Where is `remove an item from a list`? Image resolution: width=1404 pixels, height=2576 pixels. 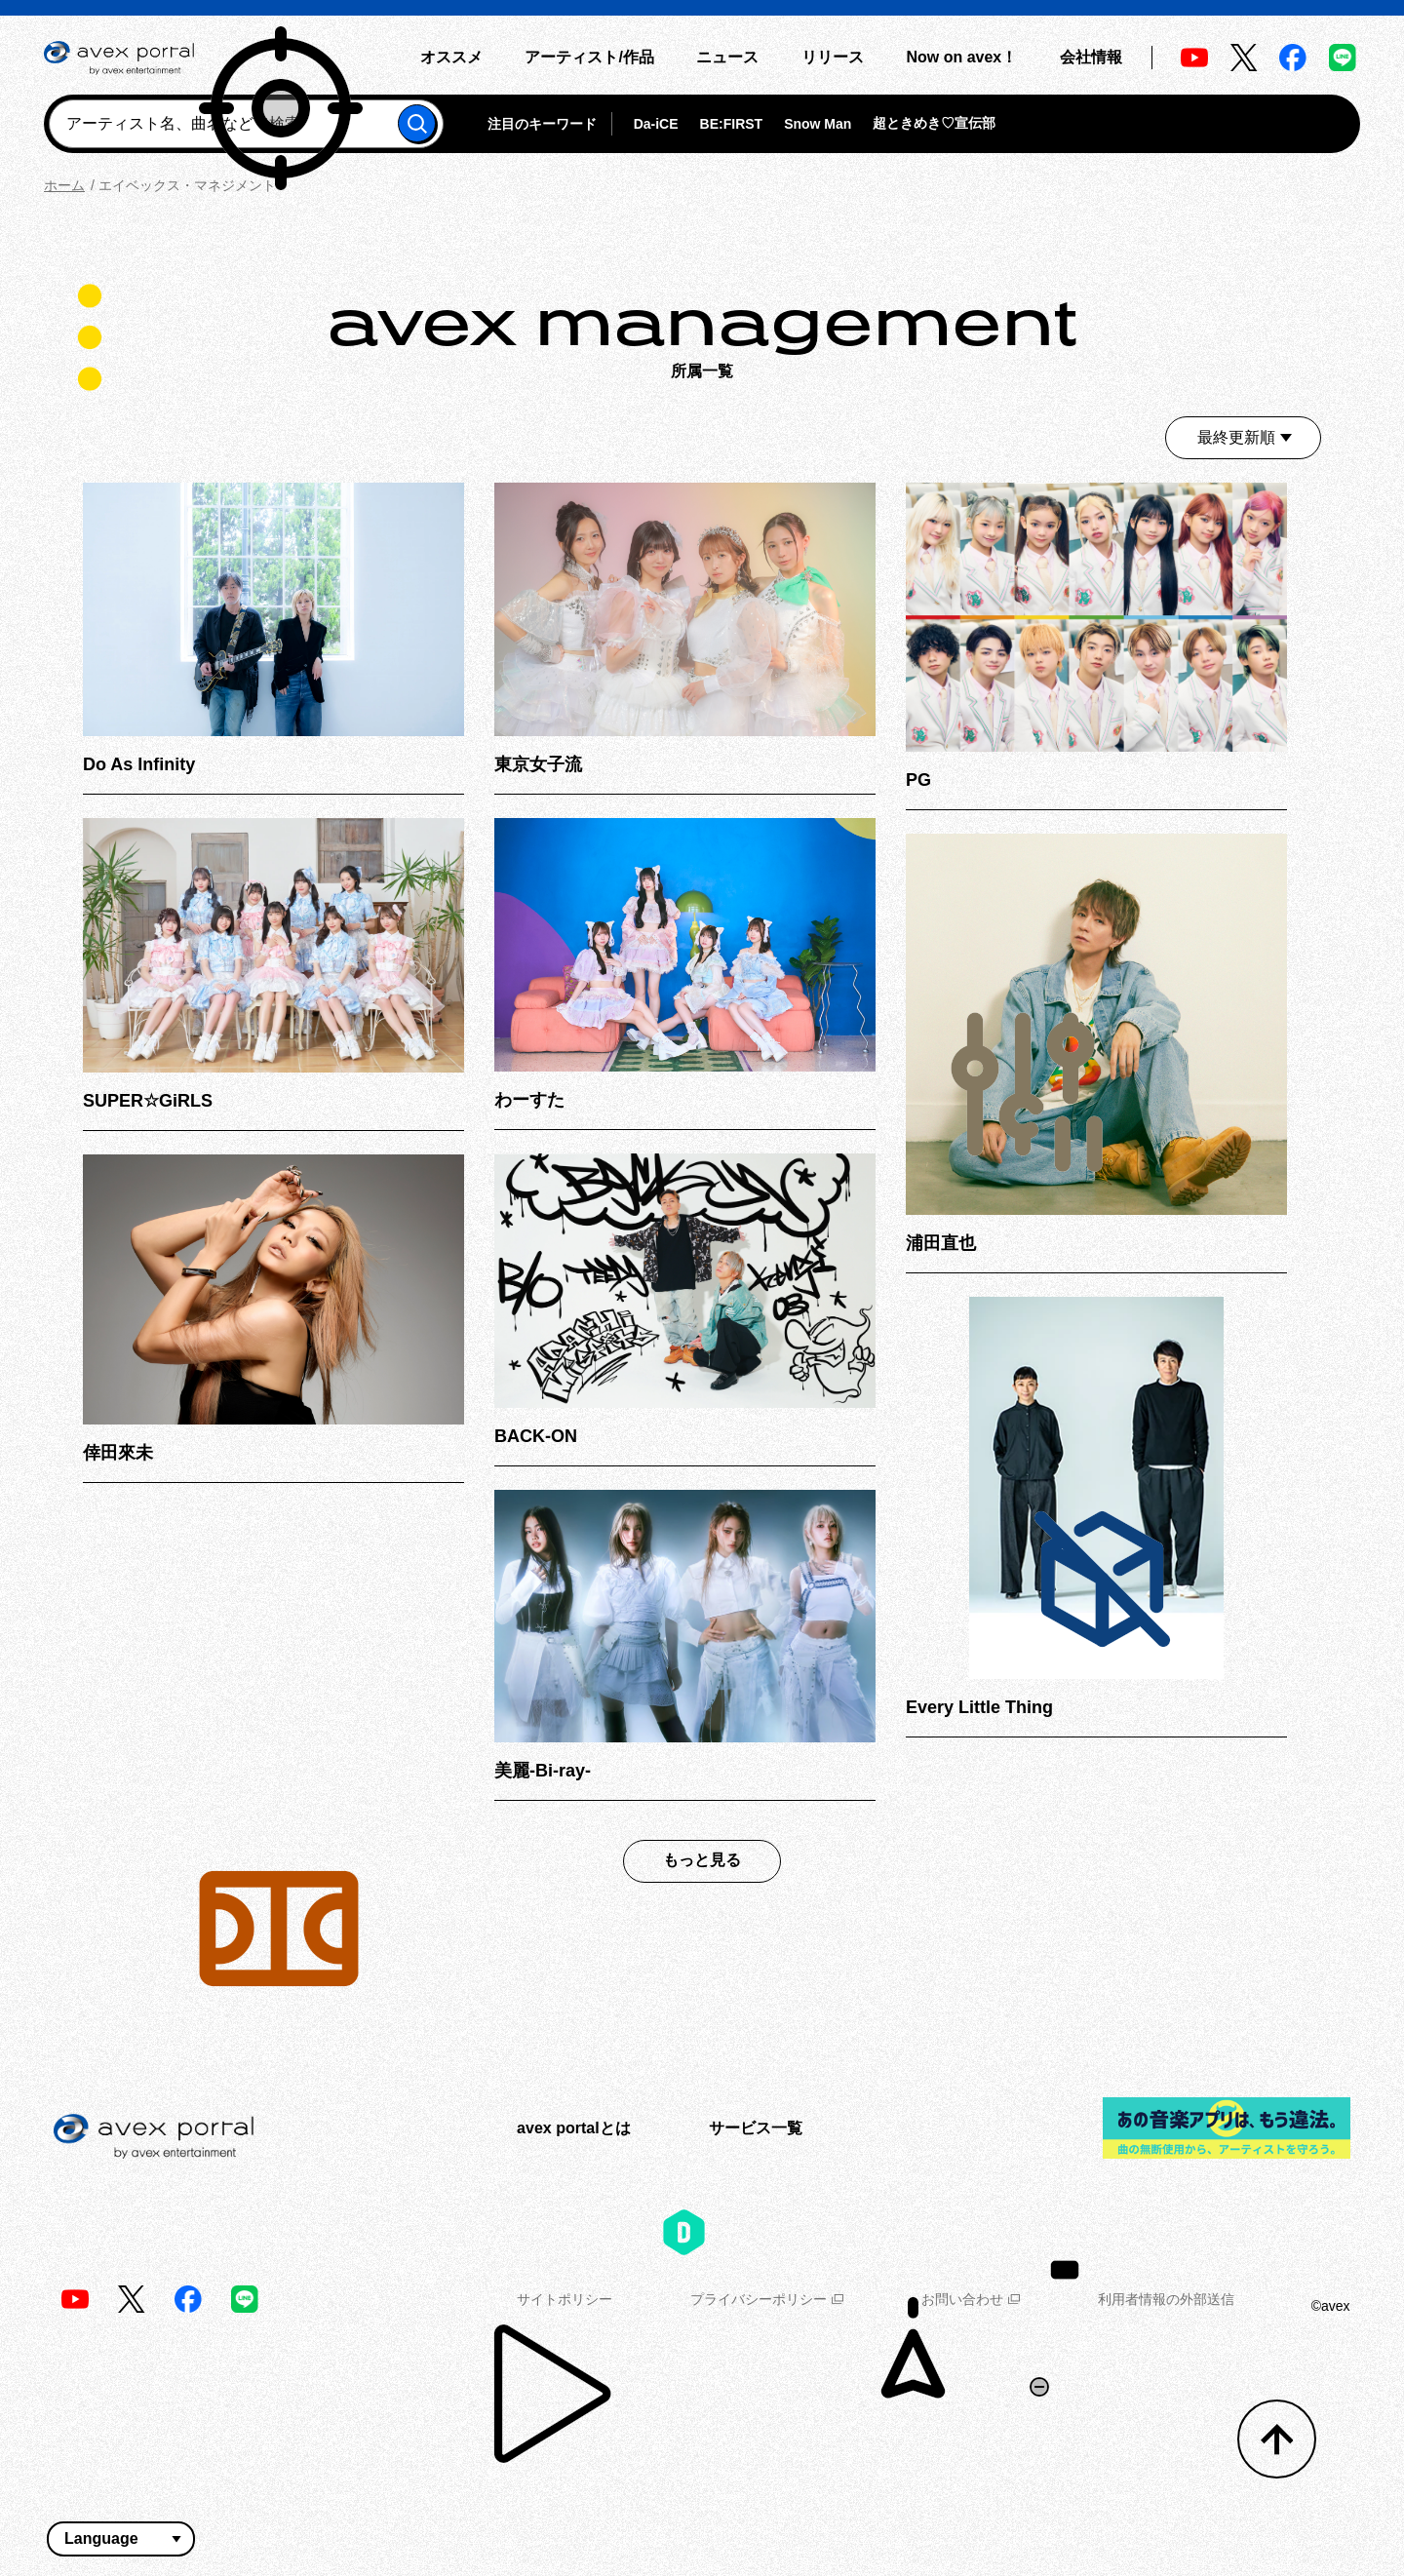
remove an item from a list is located at coordinates (1039, 2387).